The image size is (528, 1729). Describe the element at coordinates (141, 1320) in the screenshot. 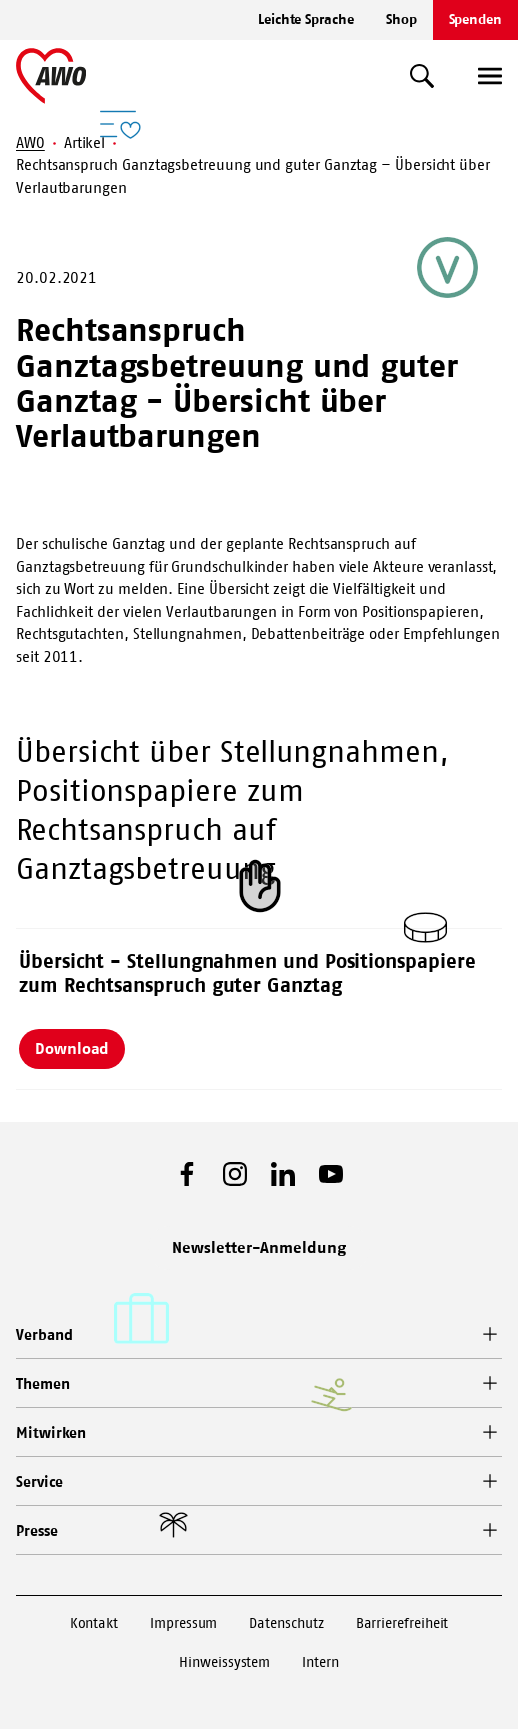

I see `access travel or trip details` at that location.